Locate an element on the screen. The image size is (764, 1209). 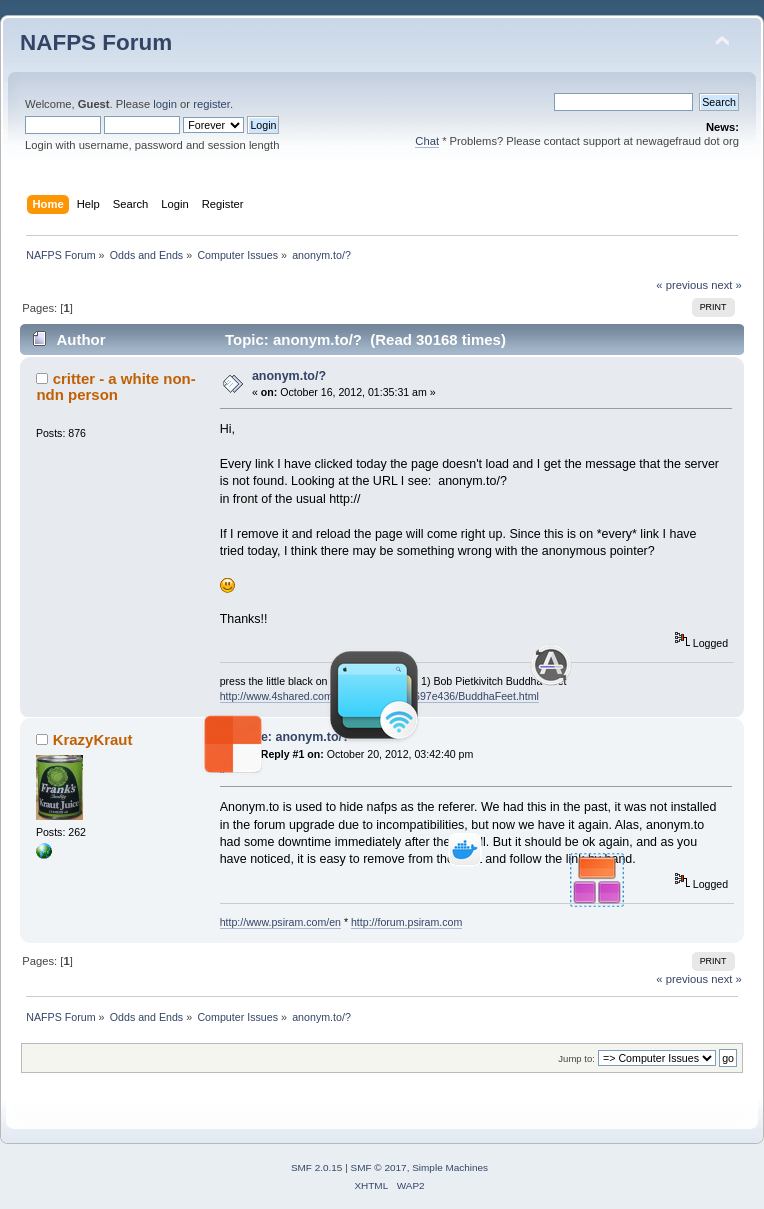
check for available software updates is located at coordinates (551, 665).